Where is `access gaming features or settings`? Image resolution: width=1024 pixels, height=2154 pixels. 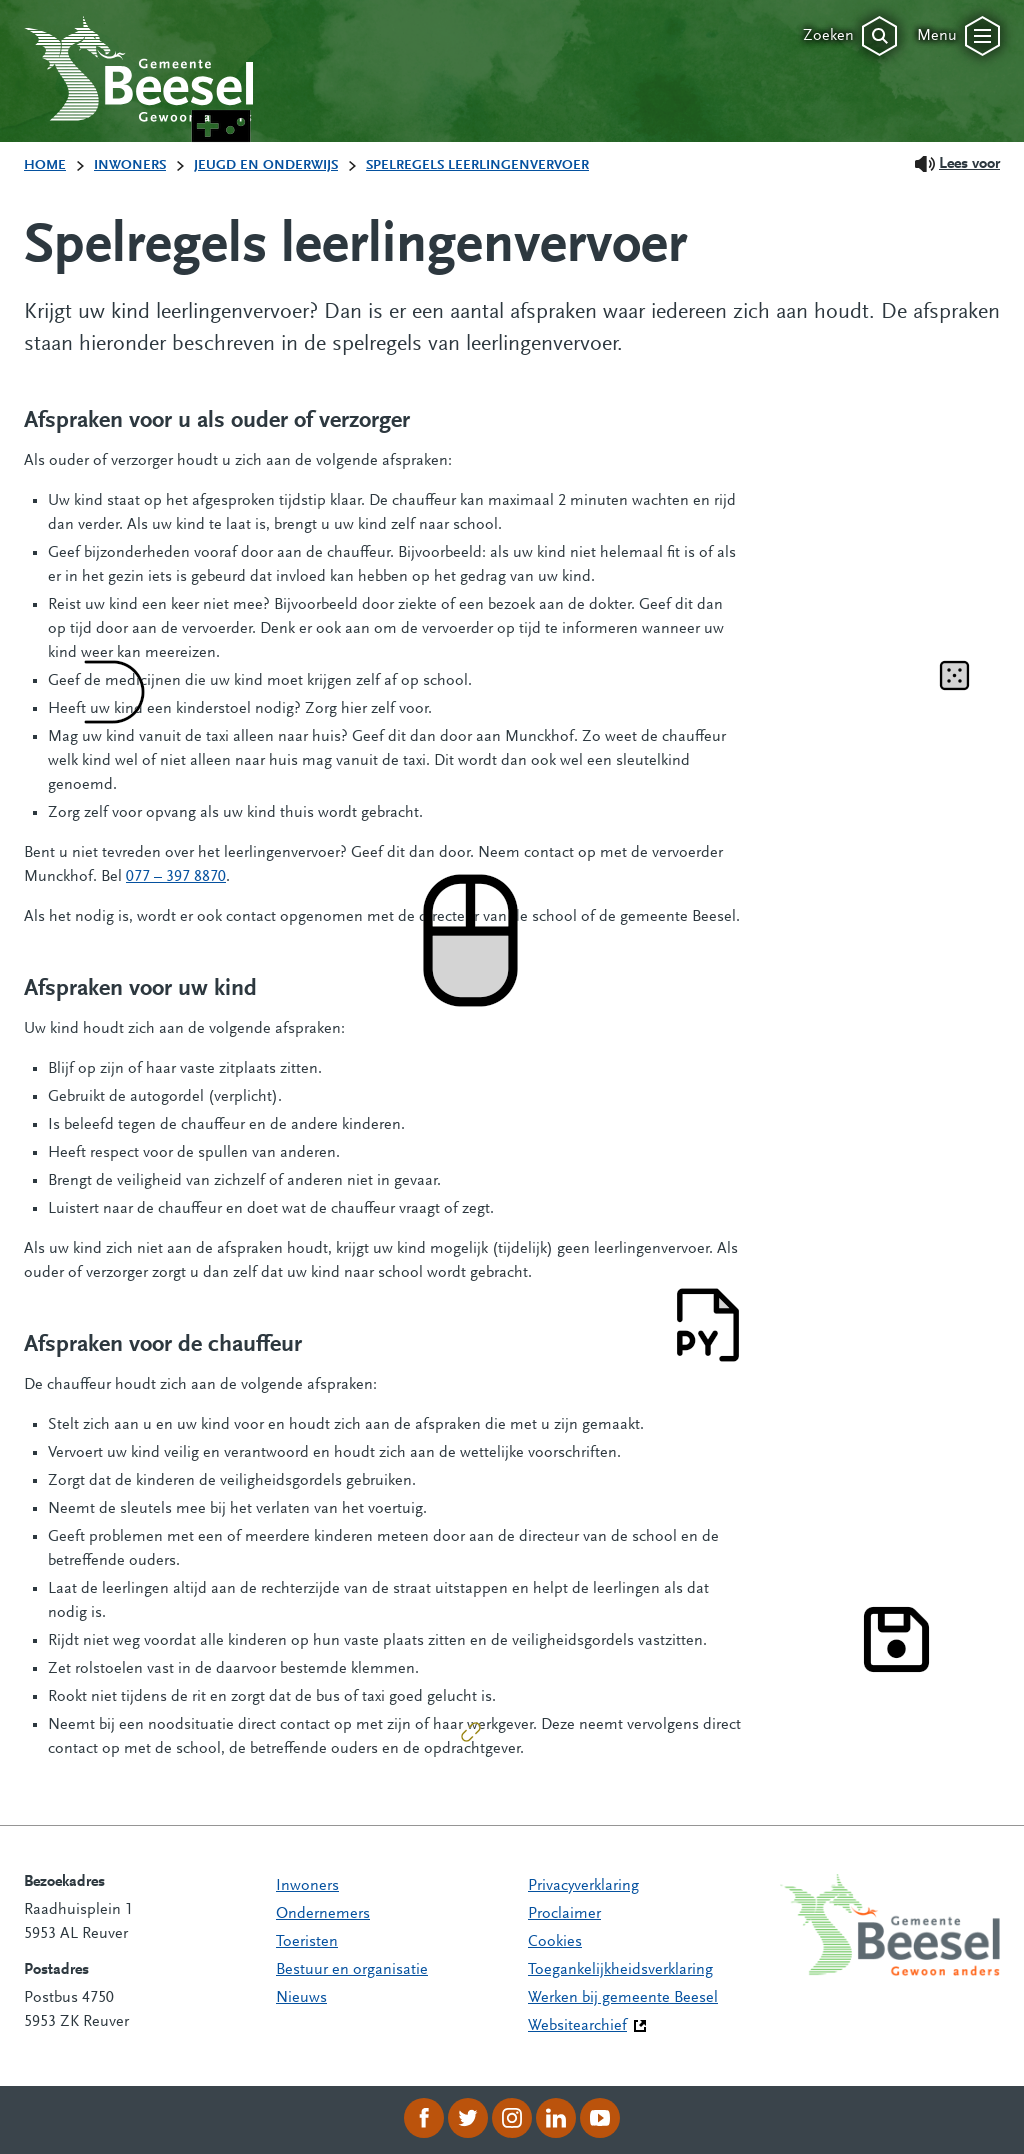 access gaming features or settings is located at coordinates (221, 126).